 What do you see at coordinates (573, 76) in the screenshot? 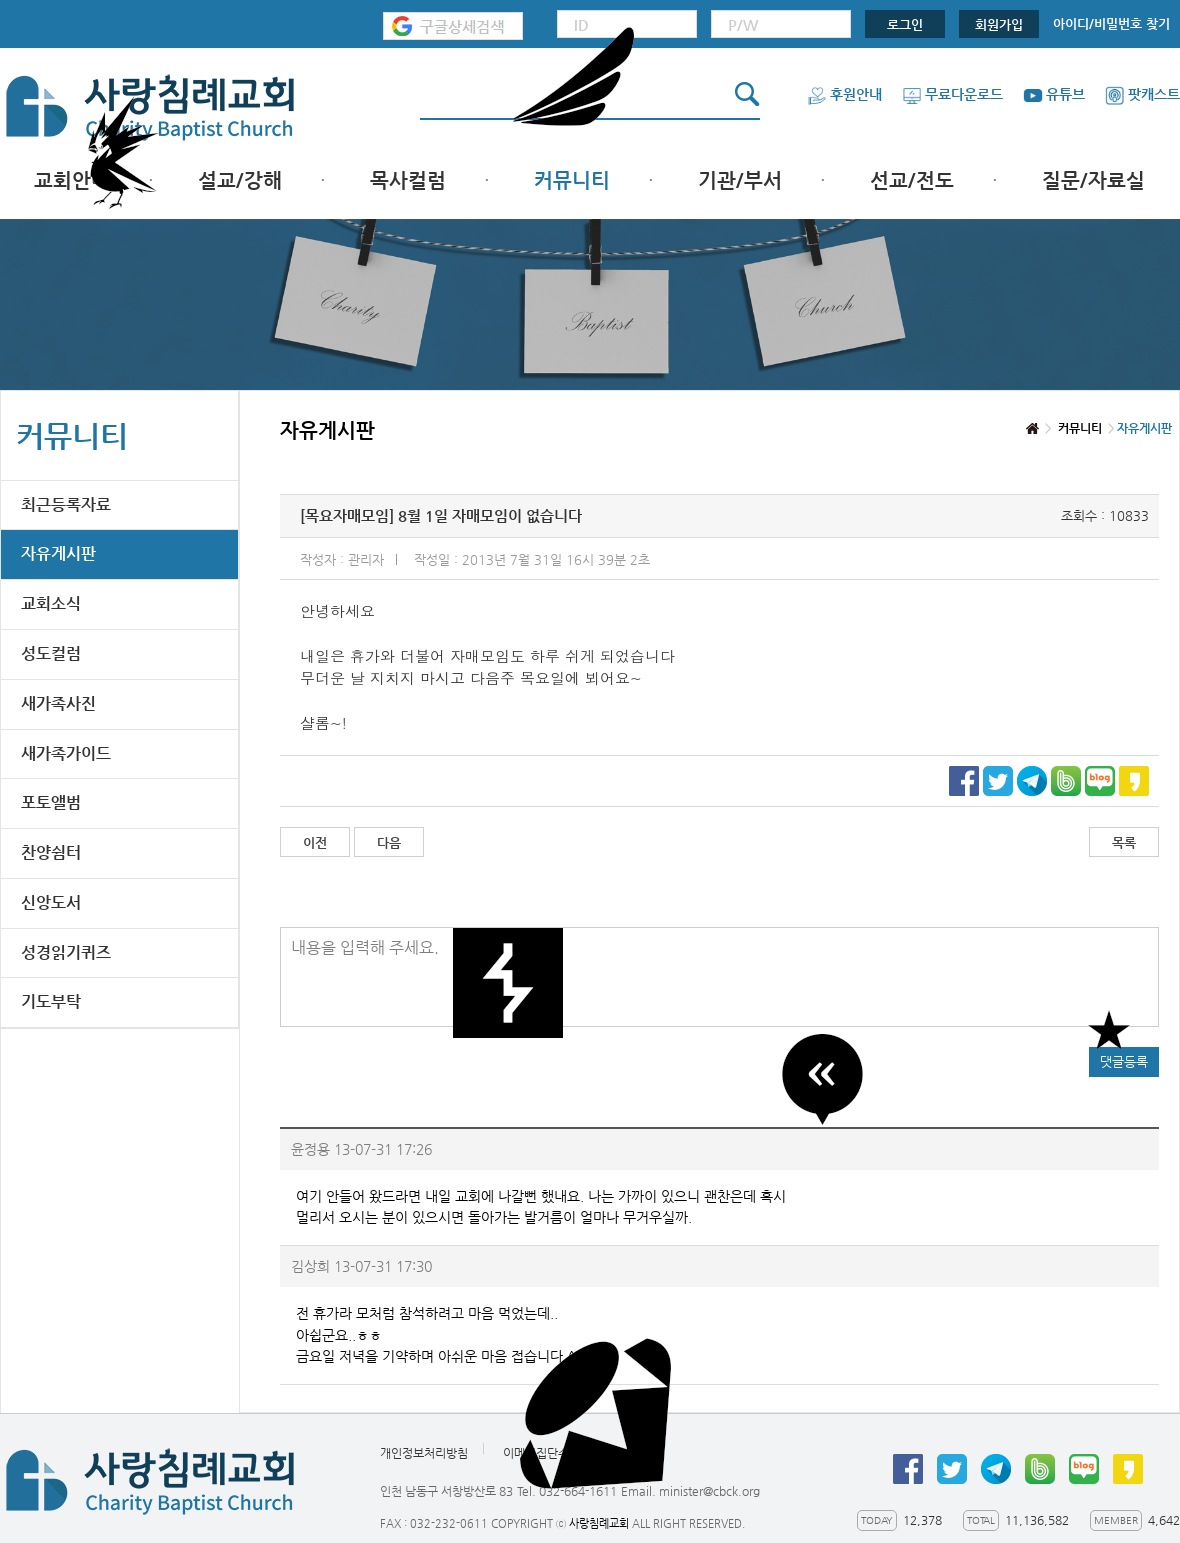
I see `Ethiopian Airlines logo` at bounding box center [573, 76].